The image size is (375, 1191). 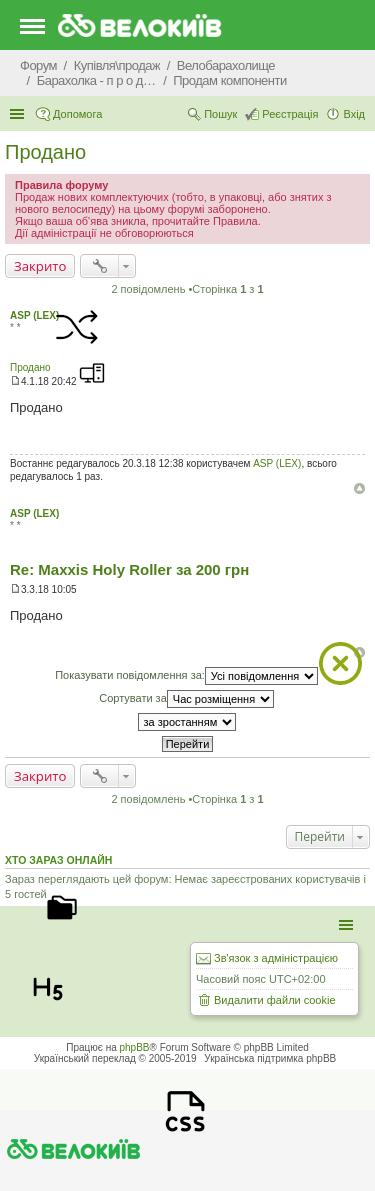 I want to click on browse all folders, so click(x=61, y=907).